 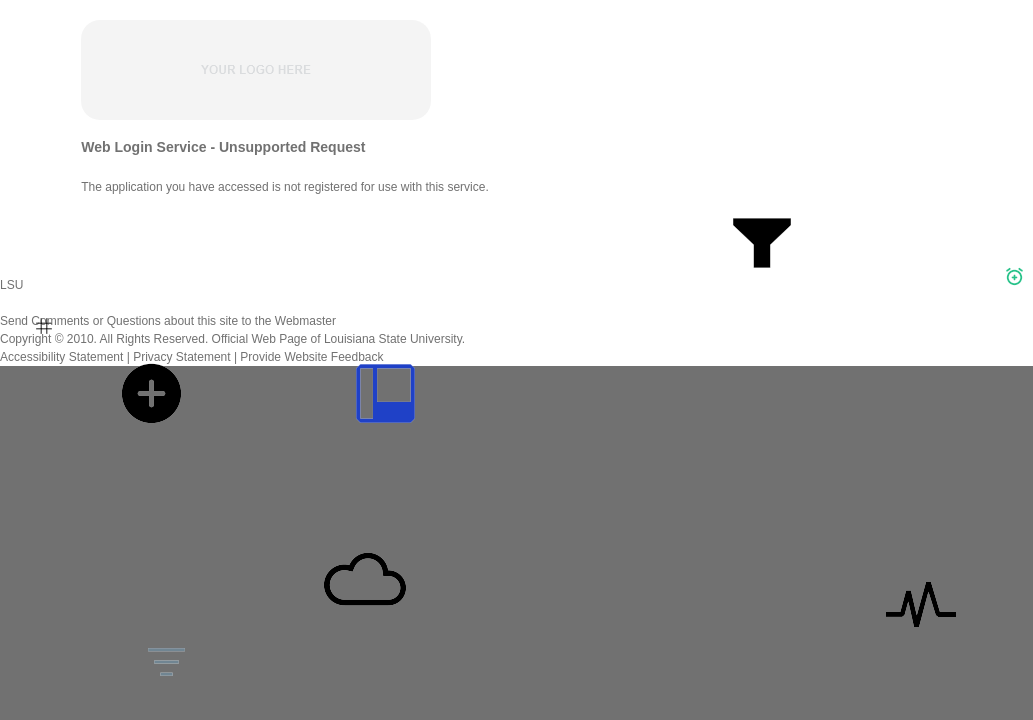 I want to click on access cloud storage, so click(x=365, y=582).